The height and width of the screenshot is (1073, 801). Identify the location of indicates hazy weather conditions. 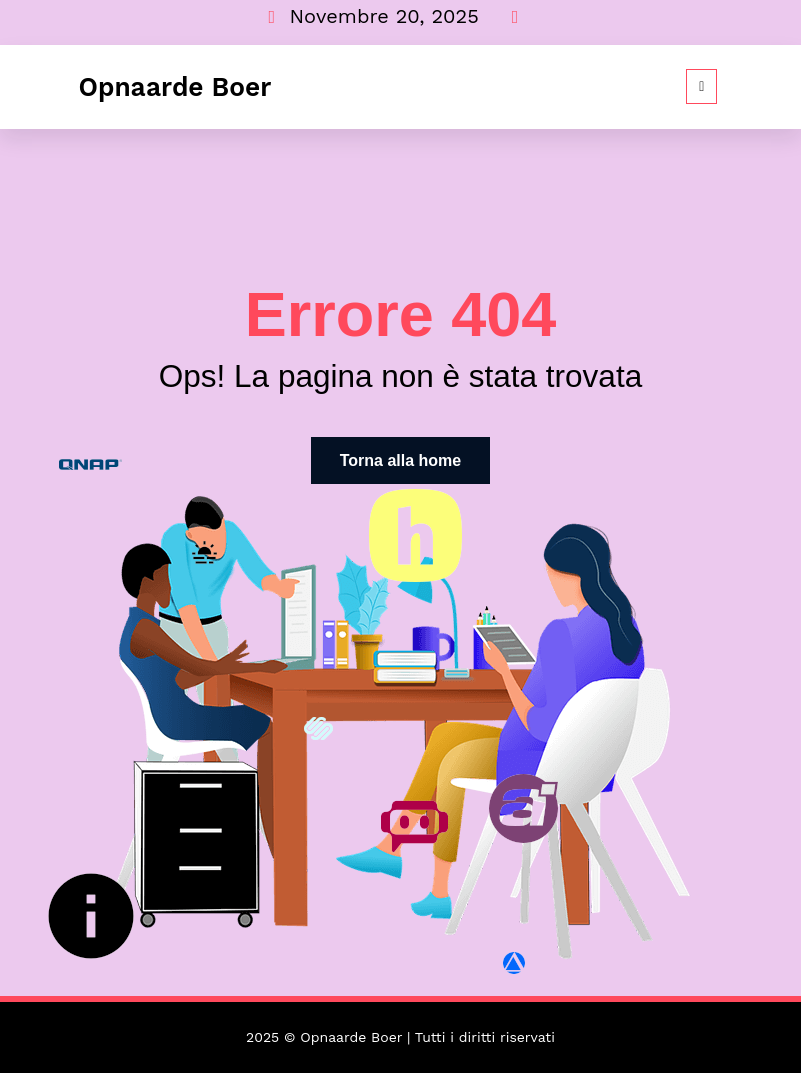
(204, 553).